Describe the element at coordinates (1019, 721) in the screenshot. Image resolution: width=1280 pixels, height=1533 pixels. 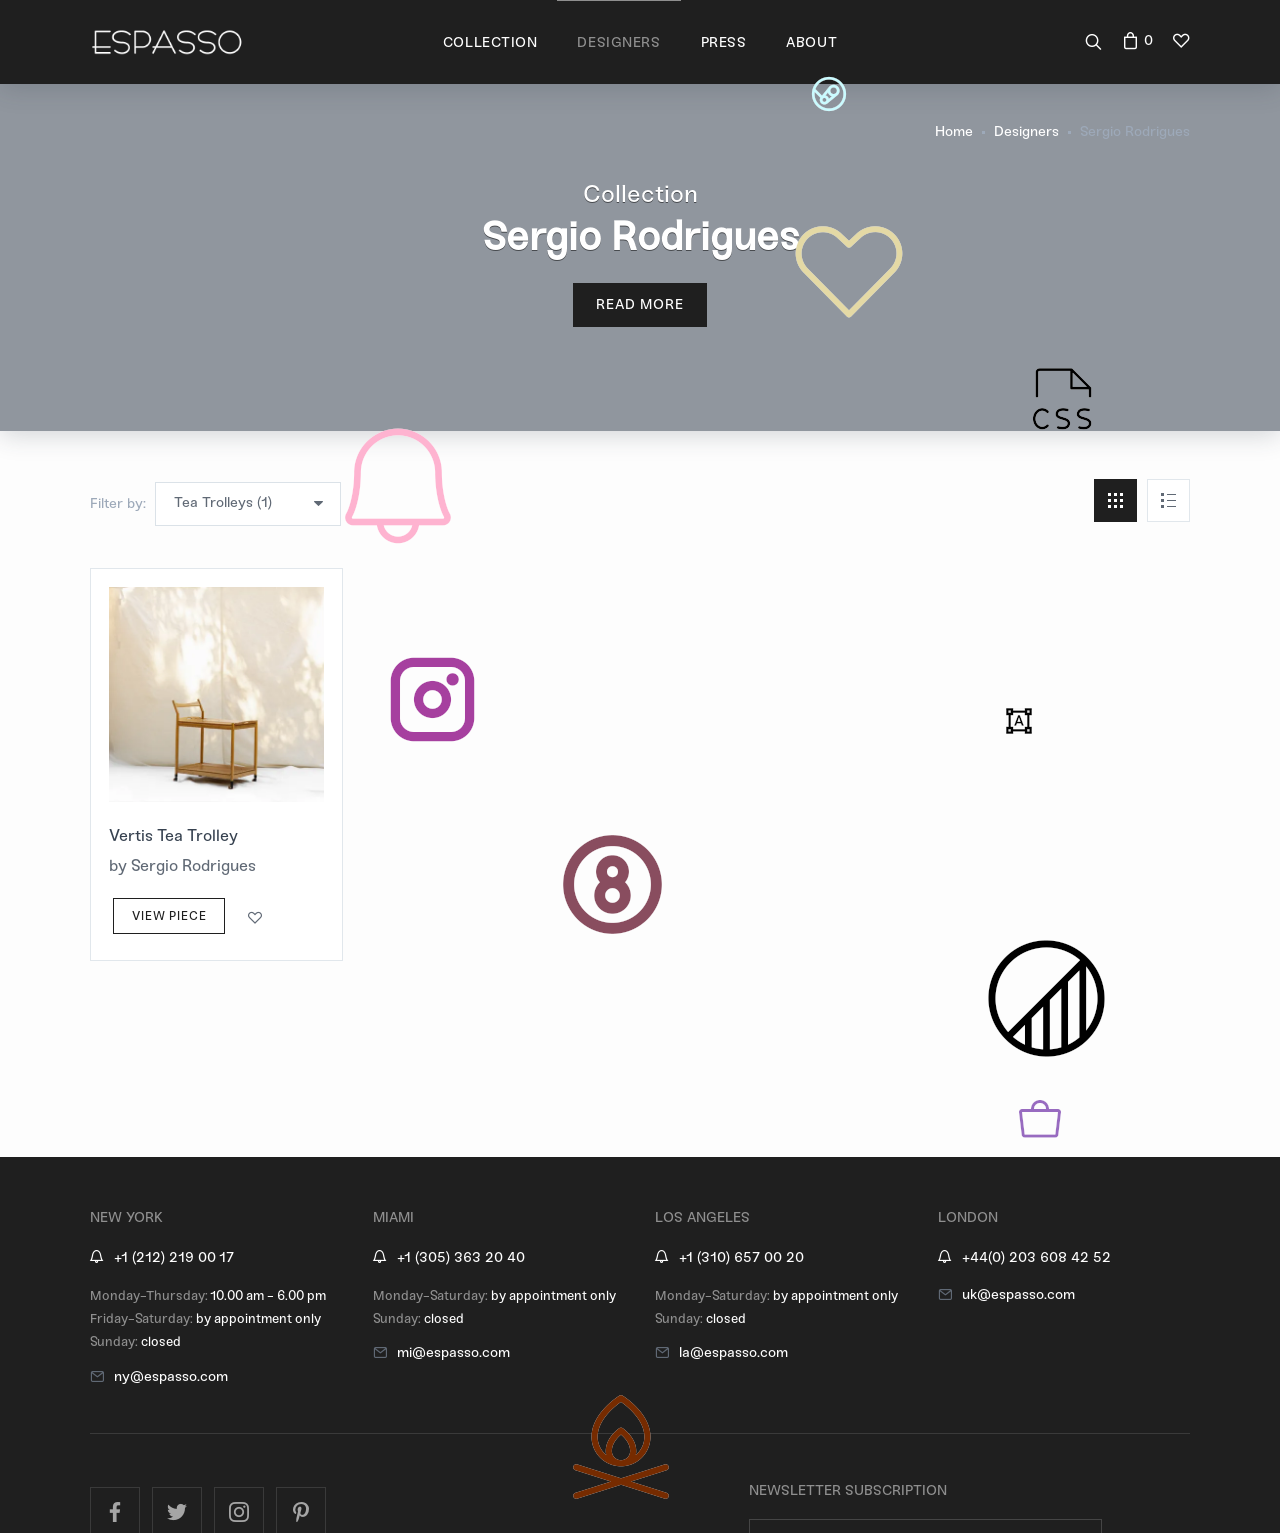
I see `format or edit text box properties` at that location.